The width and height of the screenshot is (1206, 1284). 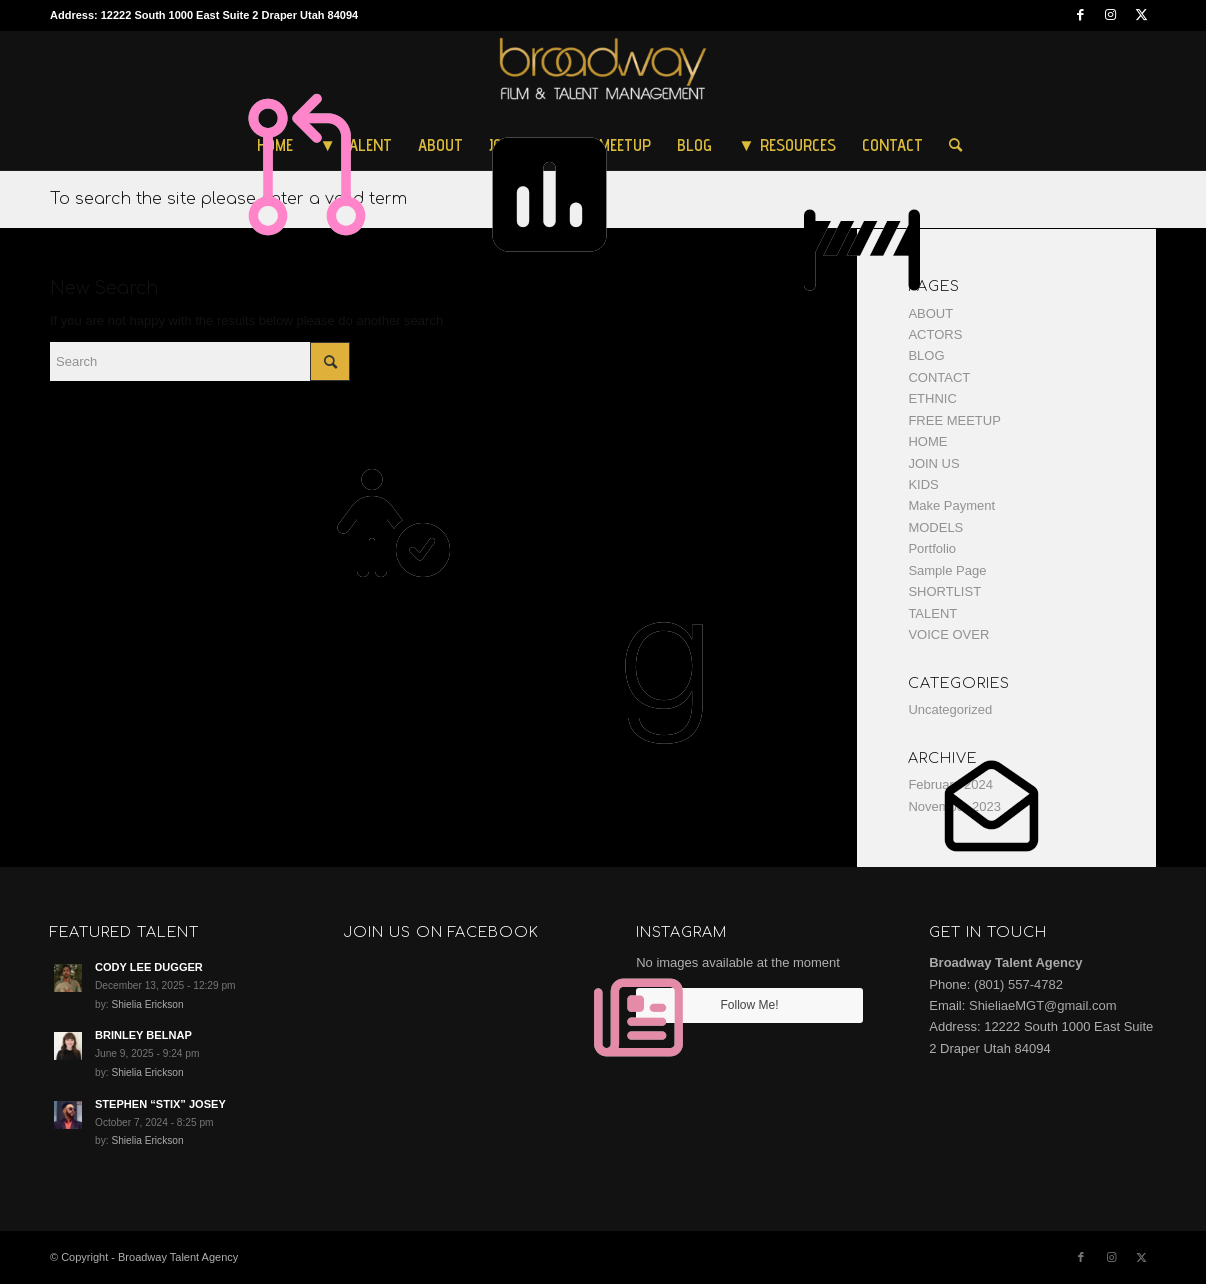 What do you see at coordinates (390, 523) in the screenshot?
I see `user profile verified` at bounding box center [390, 523].